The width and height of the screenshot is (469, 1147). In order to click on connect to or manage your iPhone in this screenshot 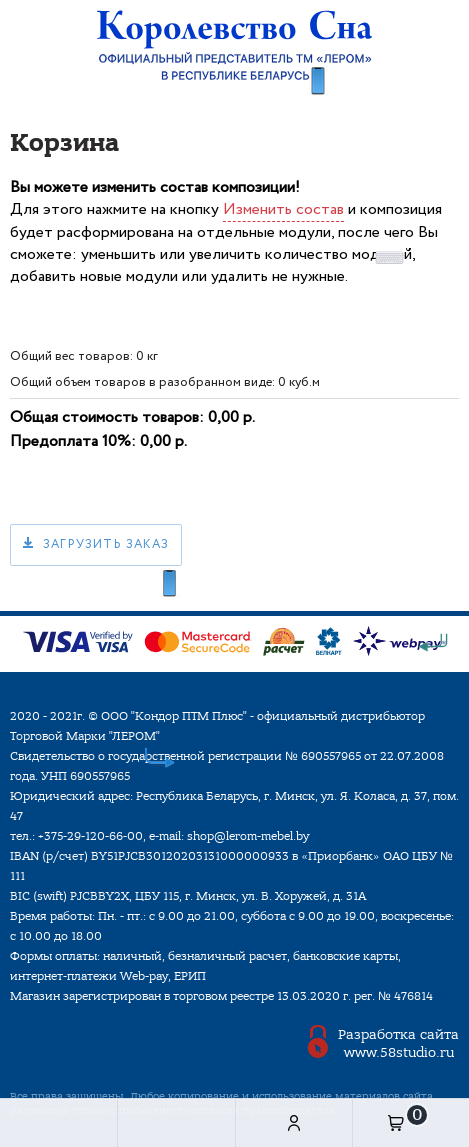, I will do `click(318, 81)`.